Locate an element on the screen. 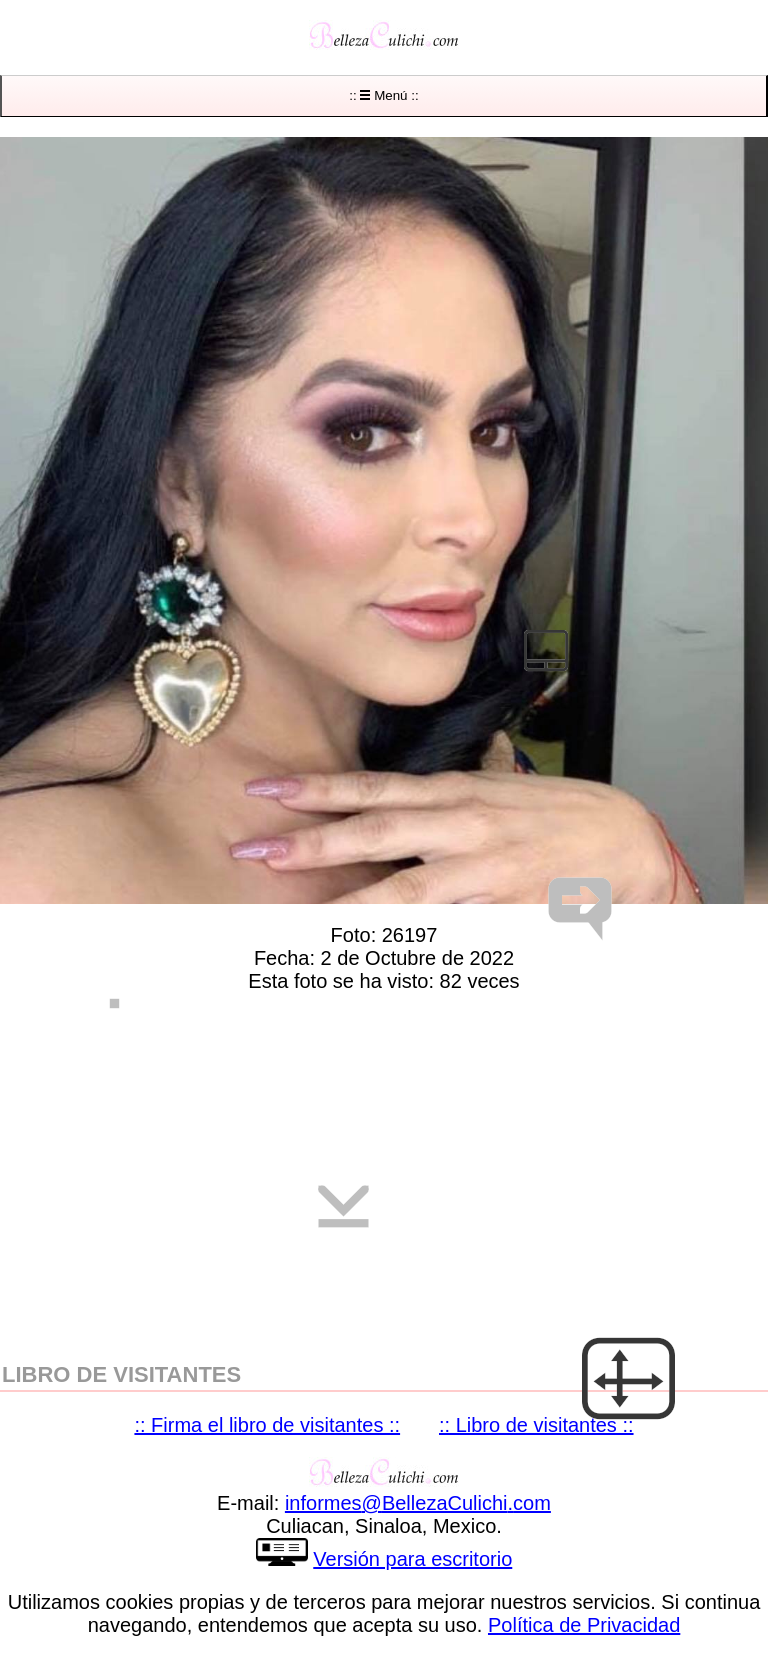 This screenshot has width=768, height=1657. scroll to bottom of page or list is located at coordinates (343, 1206).